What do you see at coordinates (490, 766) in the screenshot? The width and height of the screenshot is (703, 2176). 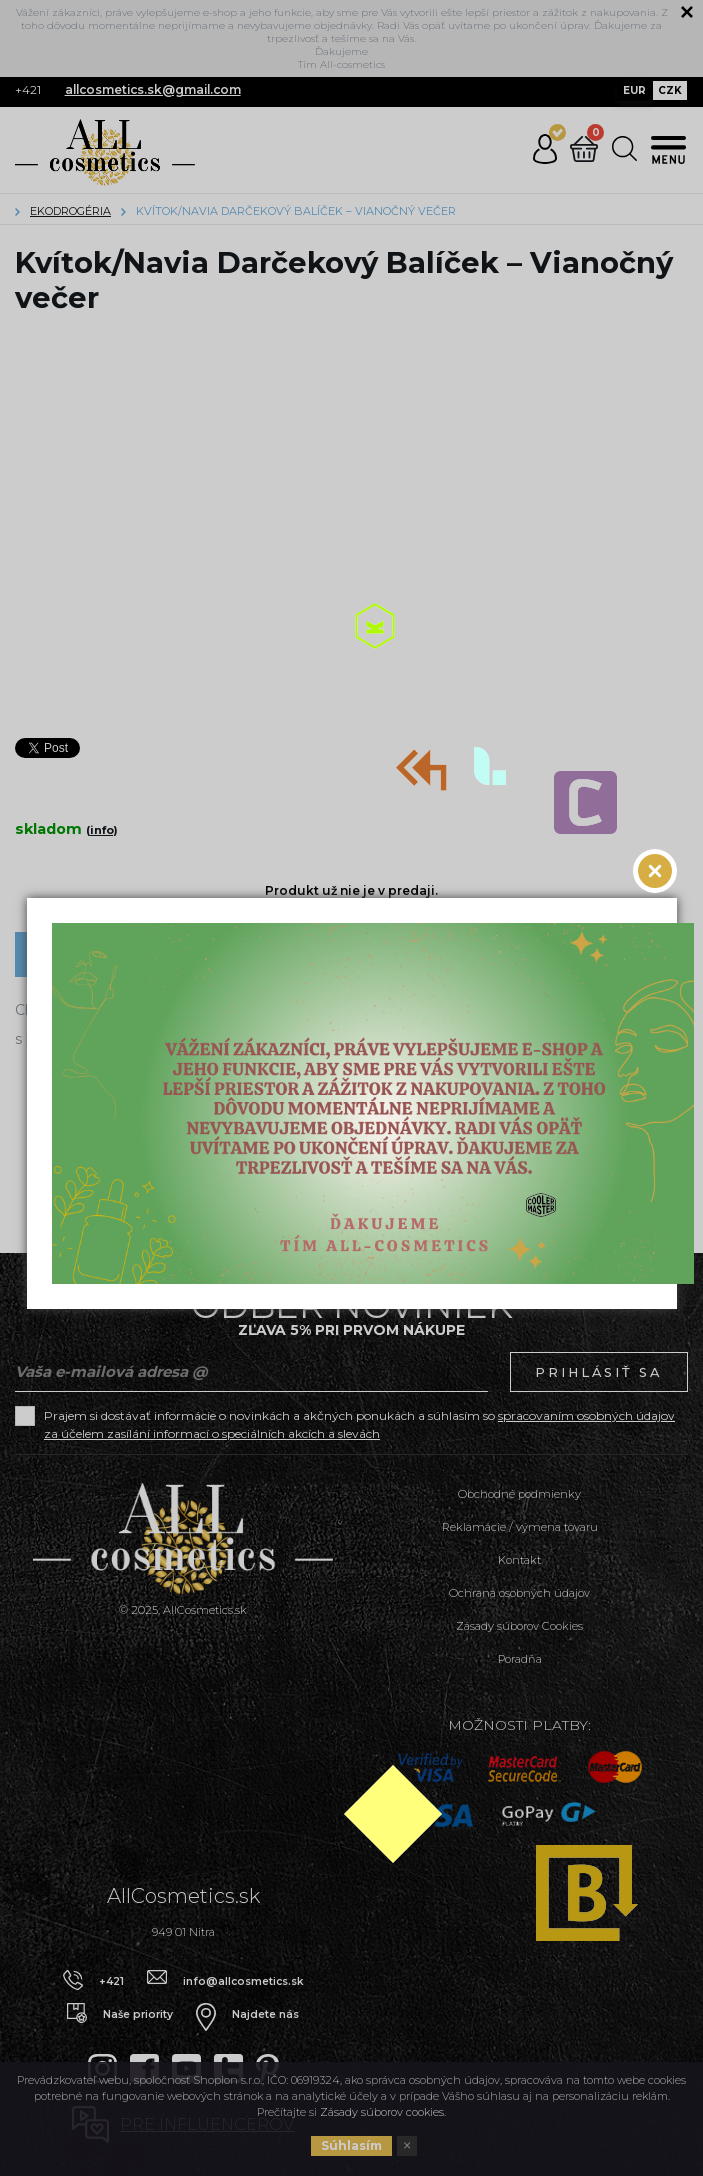 I see `logstash data processing pipeline logo` at bounding box center [490, 766].